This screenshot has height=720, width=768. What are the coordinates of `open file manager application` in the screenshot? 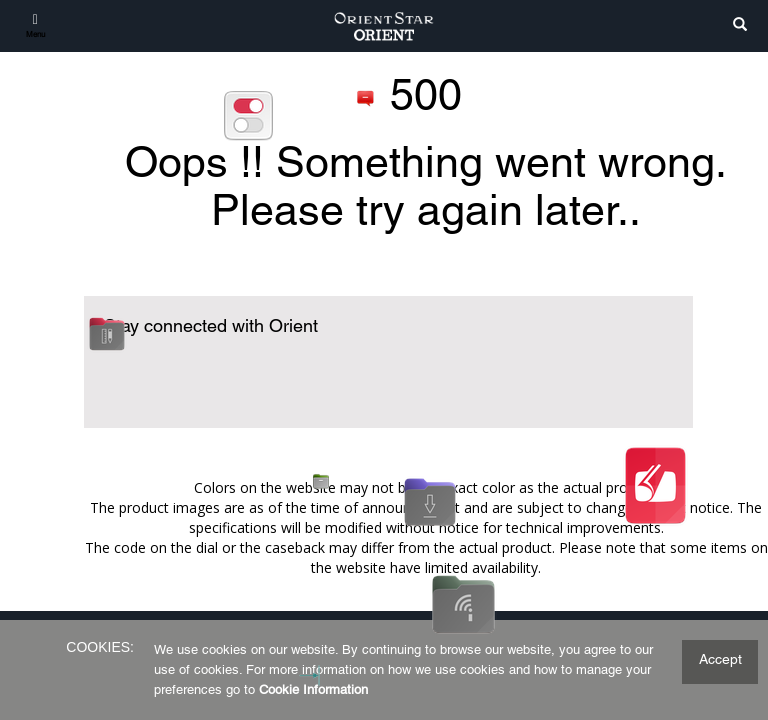 It's located at (321, 481).